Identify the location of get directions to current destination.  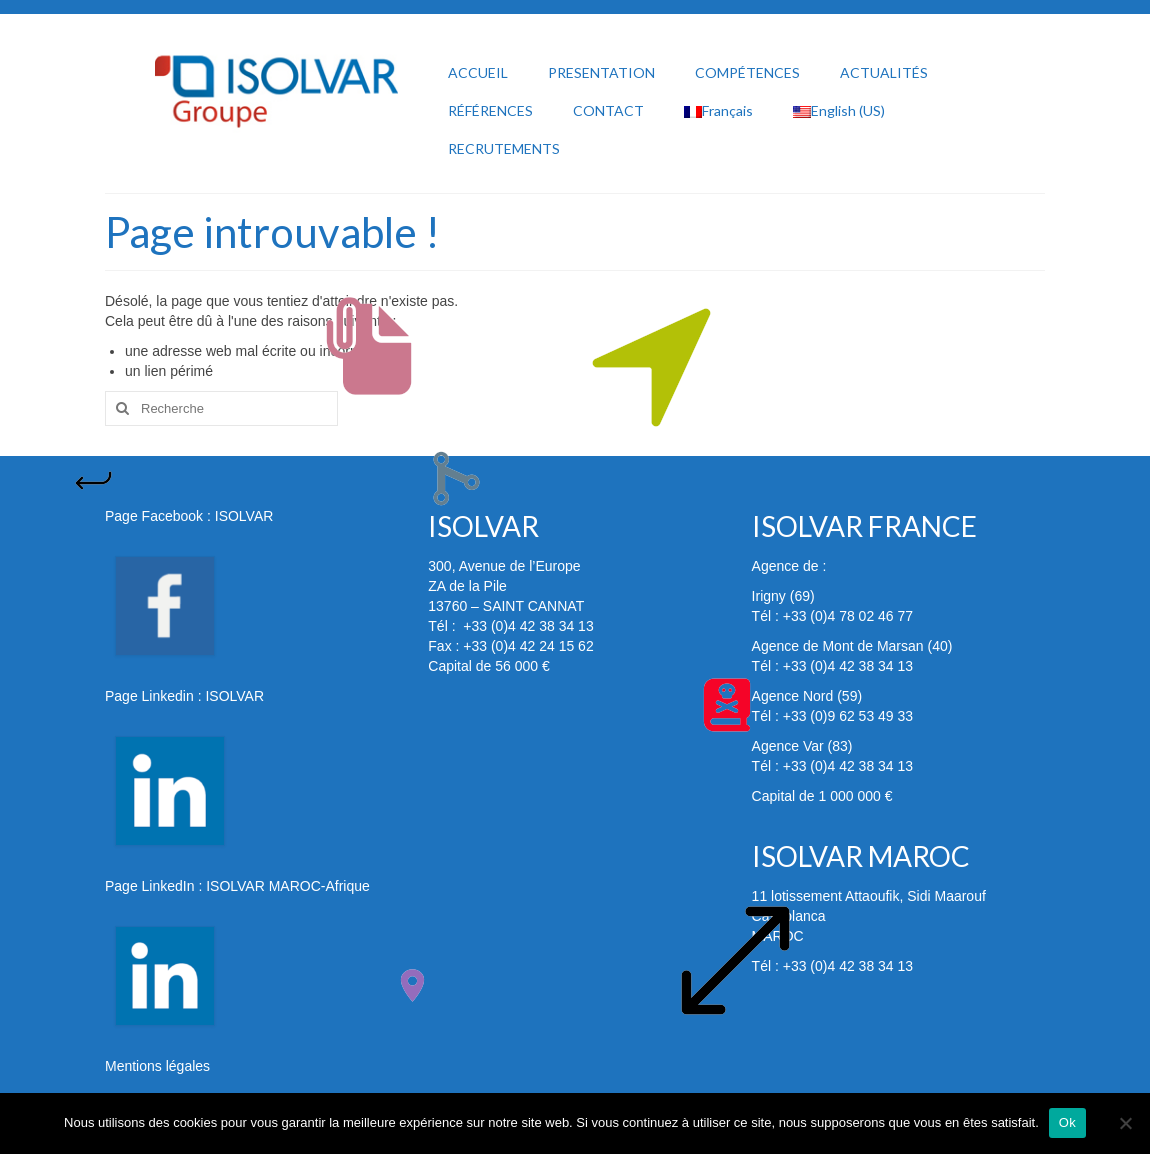
(651, 367).